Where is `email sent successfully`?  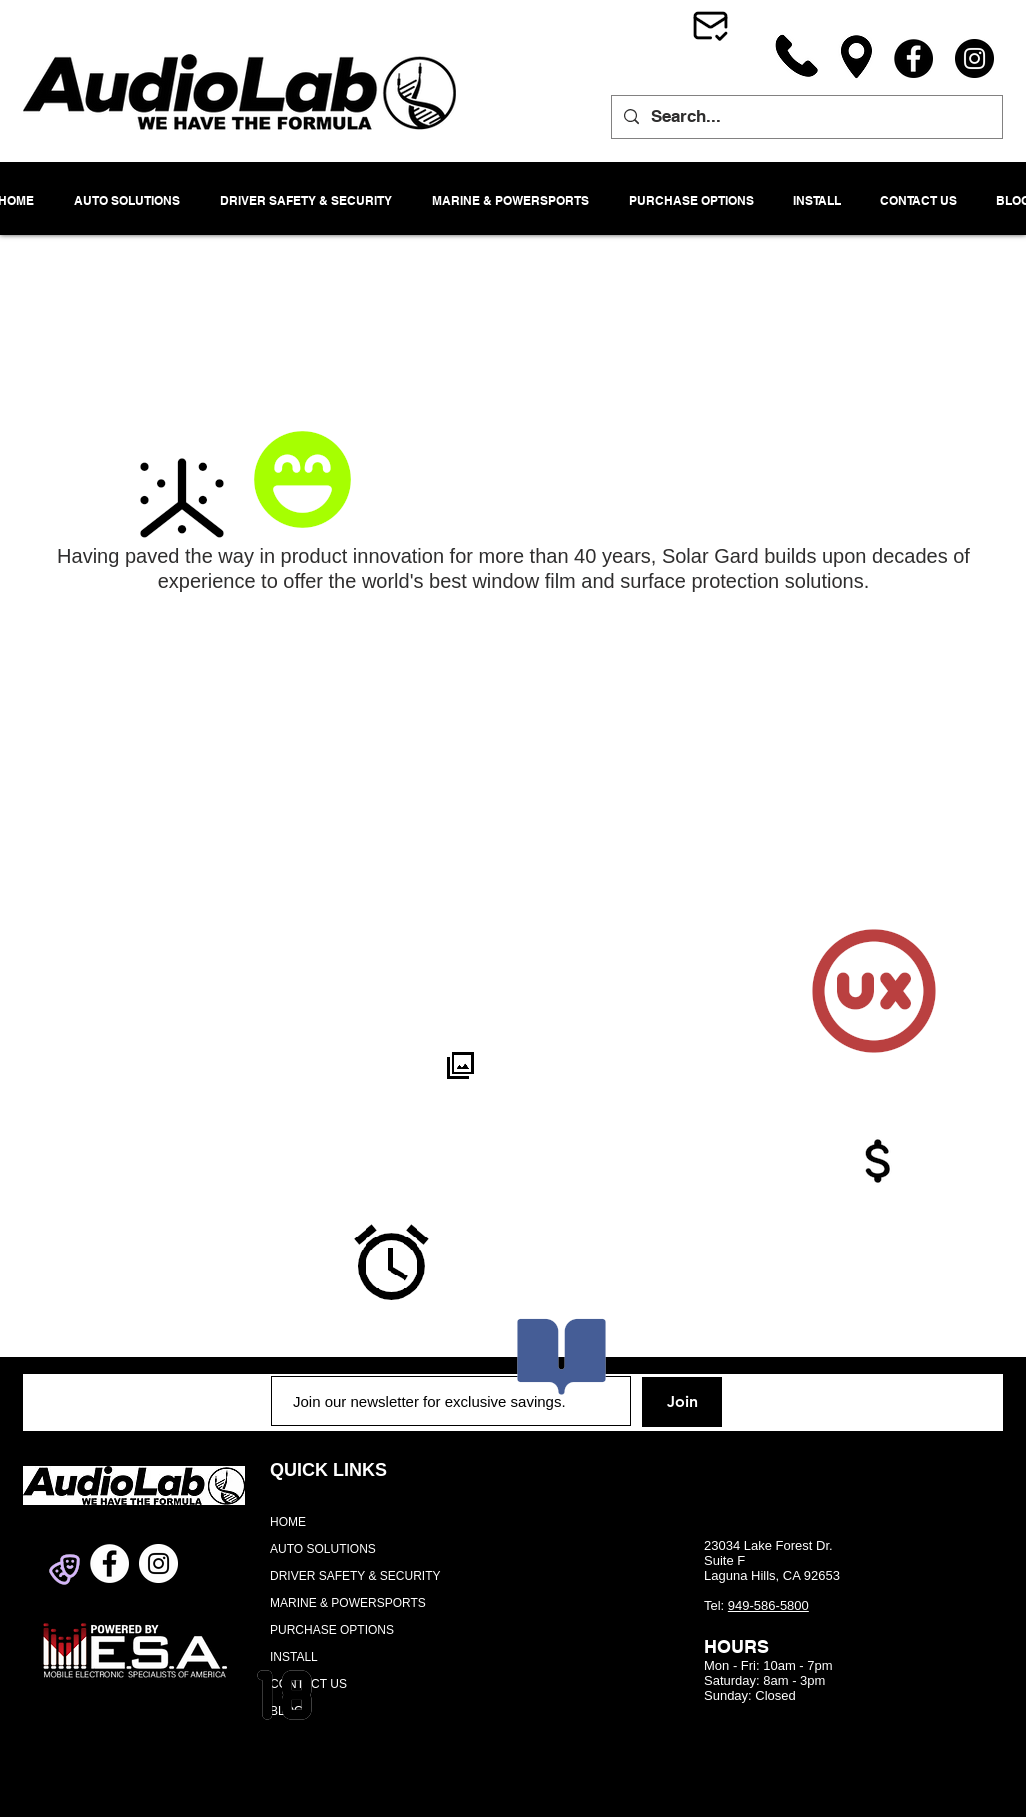
email sent successfully is located at coordinates (710, 25).